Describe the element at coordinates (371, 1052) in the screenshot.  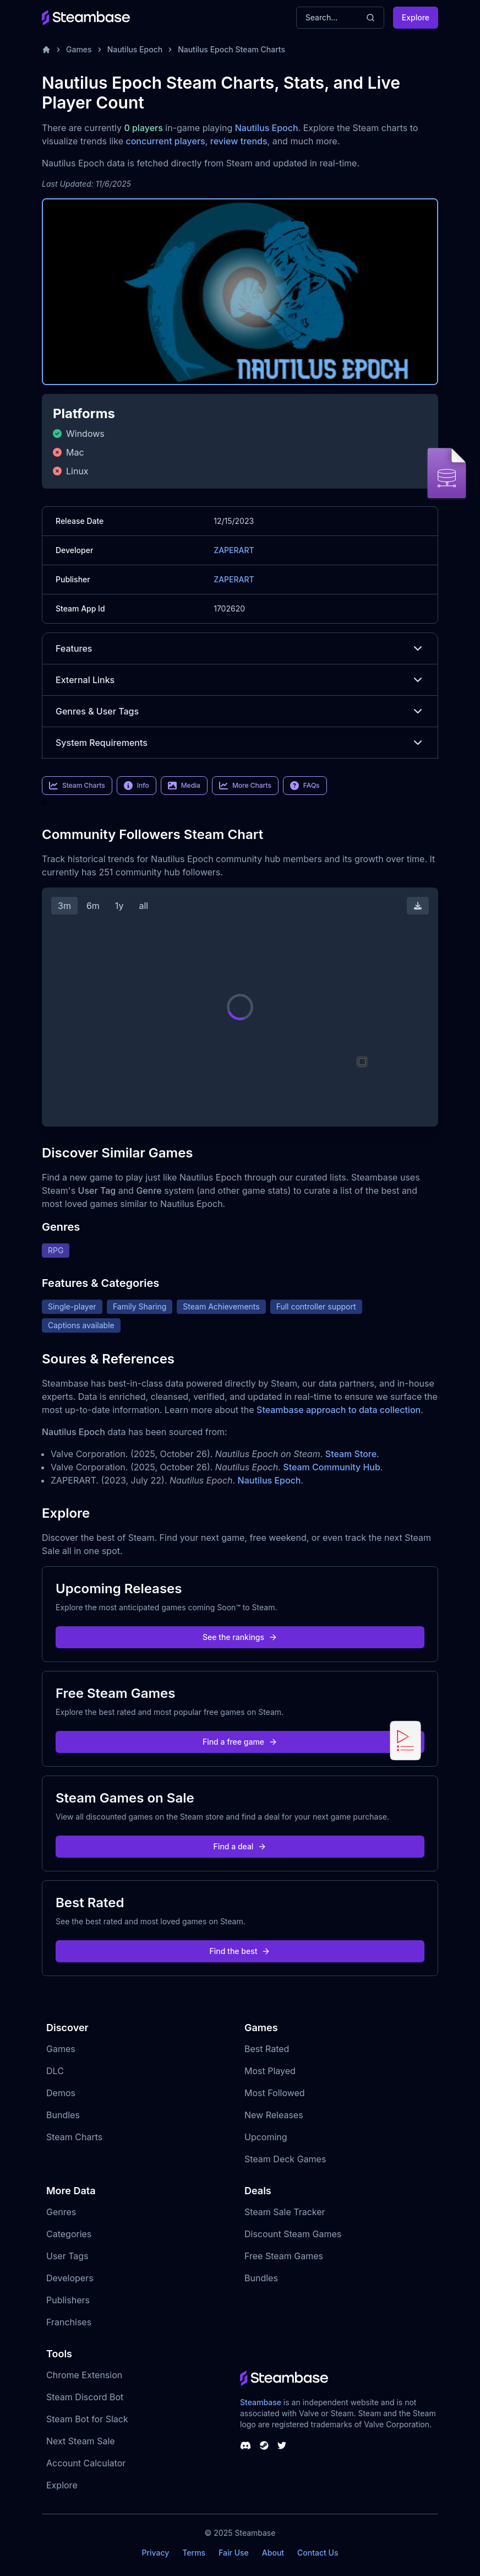
I see `stop or halt current media playback` at that location.